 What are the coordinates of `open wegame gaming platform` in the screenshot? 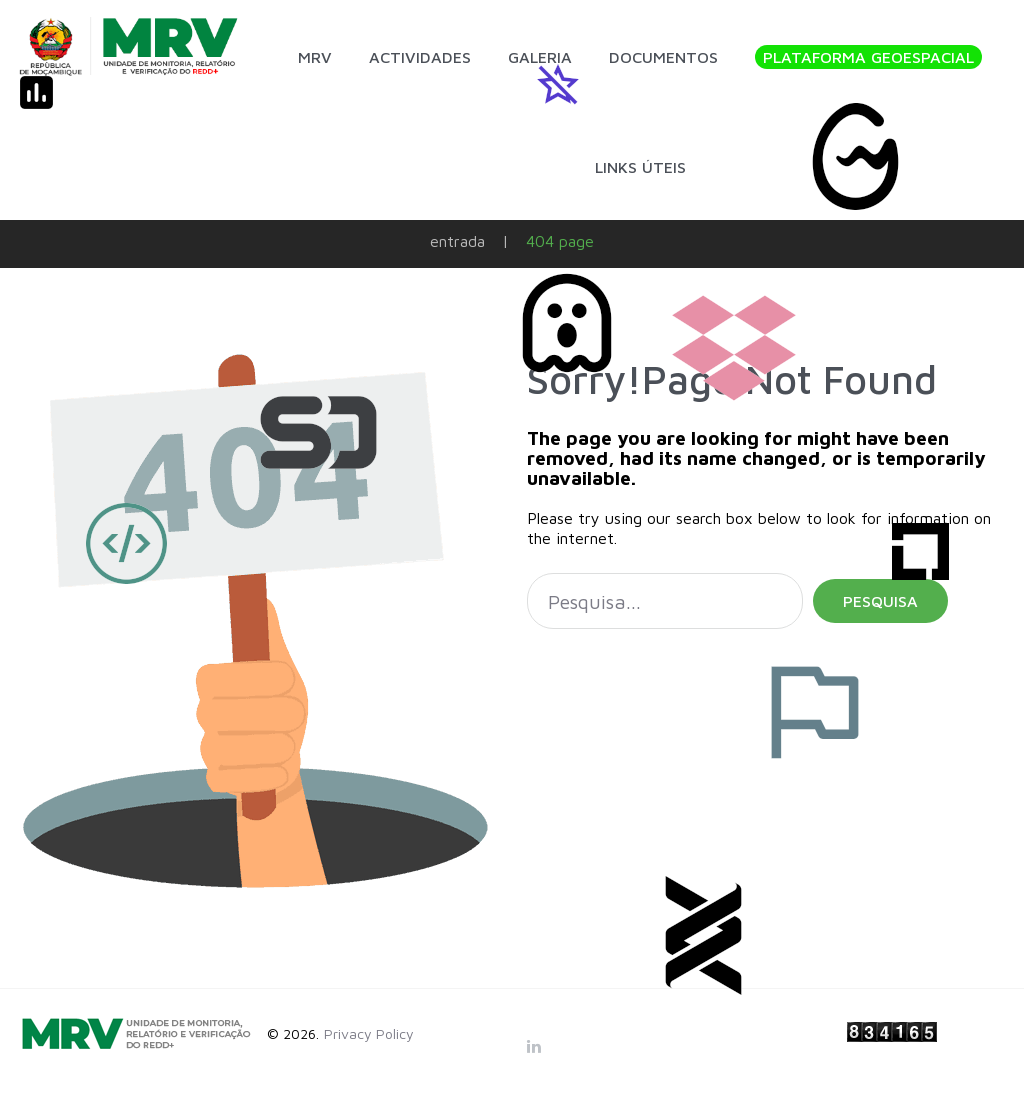 It's located at (855, 156).